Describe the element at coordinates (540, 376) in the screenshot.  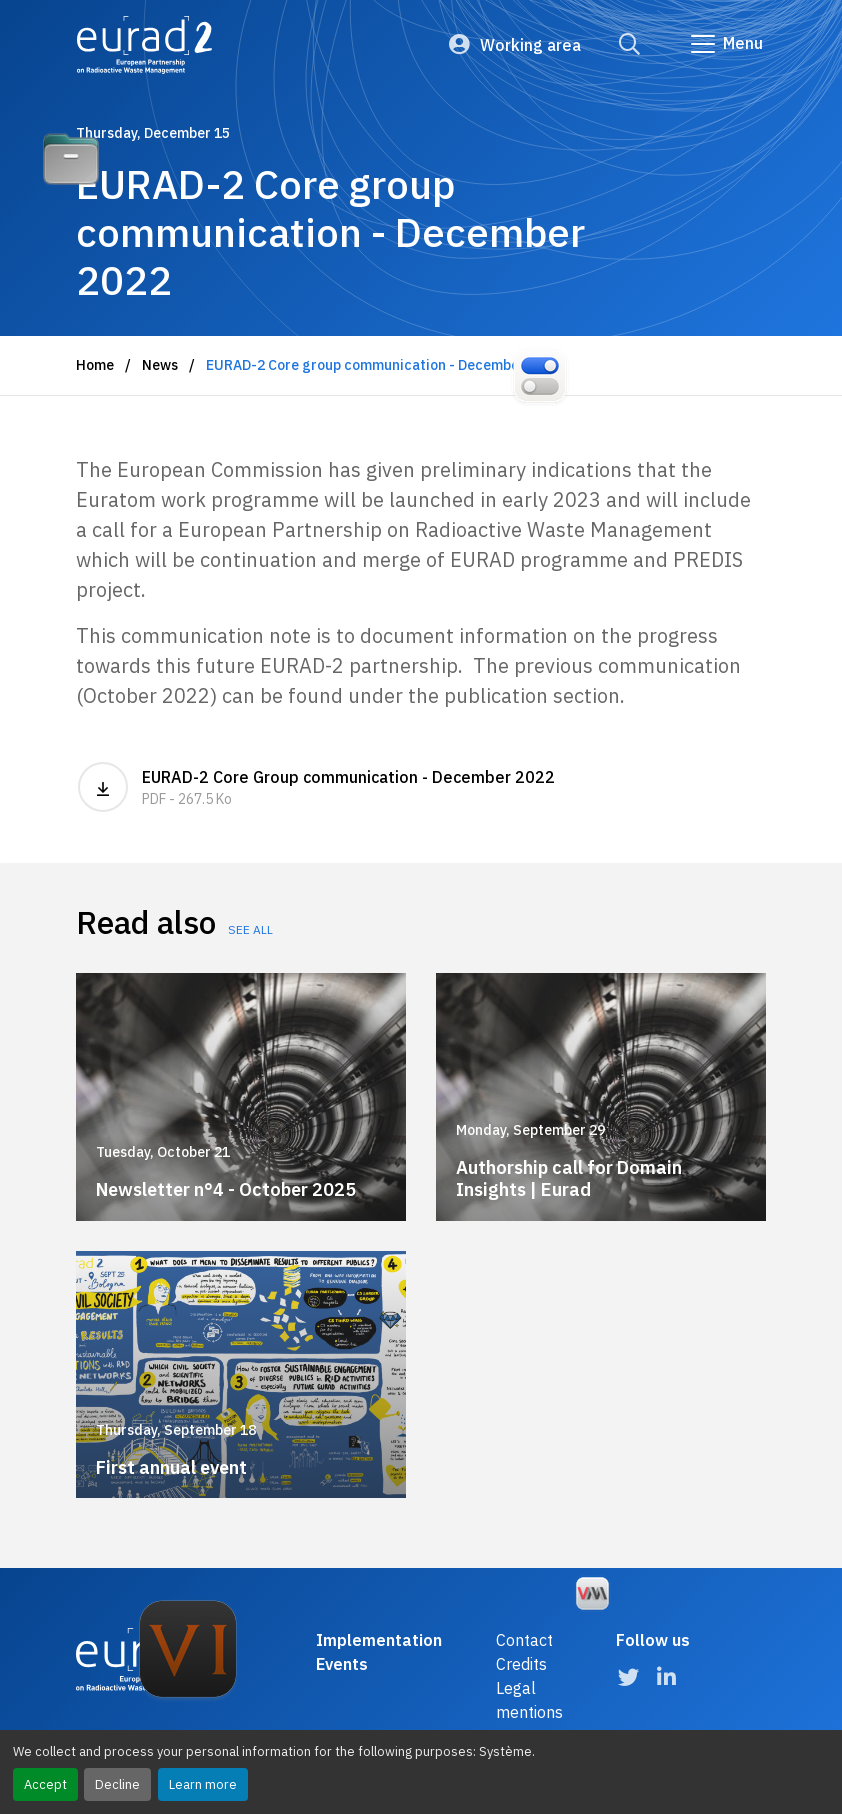
I see `open gnome tweaks to customize system settings` at that location.